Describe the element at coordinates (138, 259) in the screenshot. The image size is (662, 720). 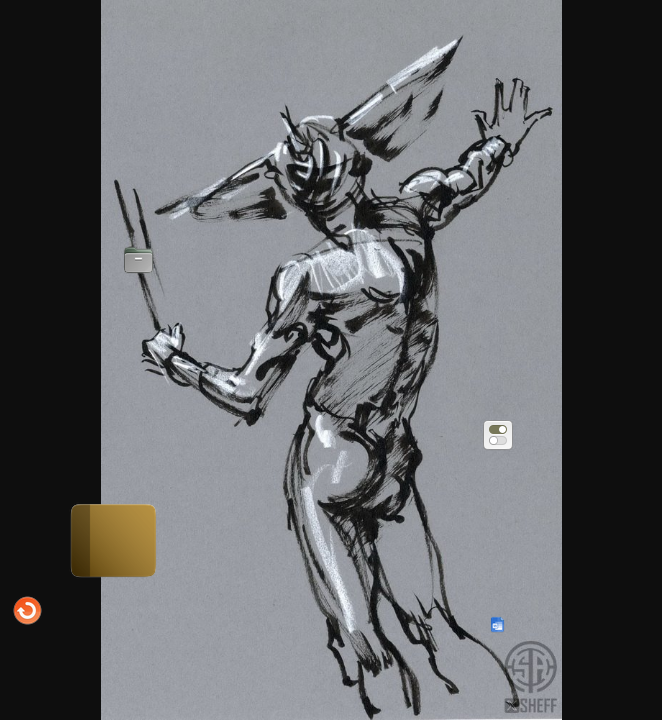
I see `open the file manager application` at that location.